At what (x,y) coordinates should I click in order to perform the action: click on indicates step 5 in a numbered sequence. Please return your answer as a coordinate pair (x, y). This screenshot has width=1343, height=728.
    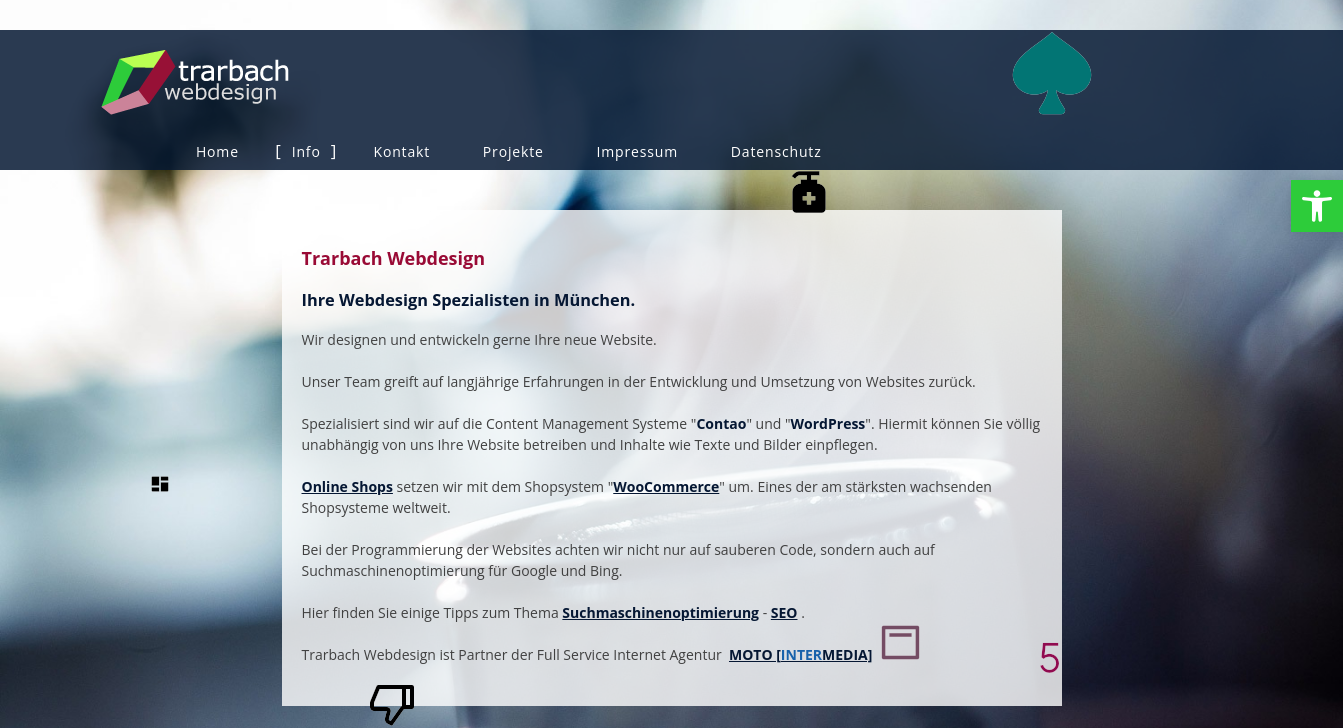
    Looking at the image, I should click on (1049, 657).